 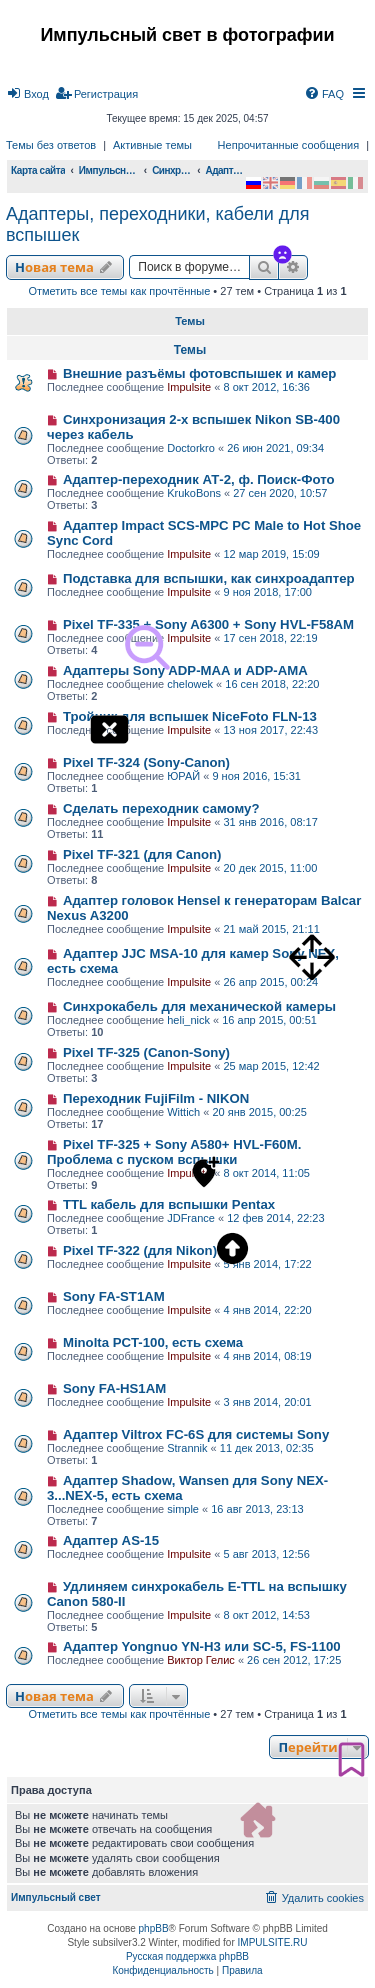 I want to click on report property damage, so click(x=258, y=1820).